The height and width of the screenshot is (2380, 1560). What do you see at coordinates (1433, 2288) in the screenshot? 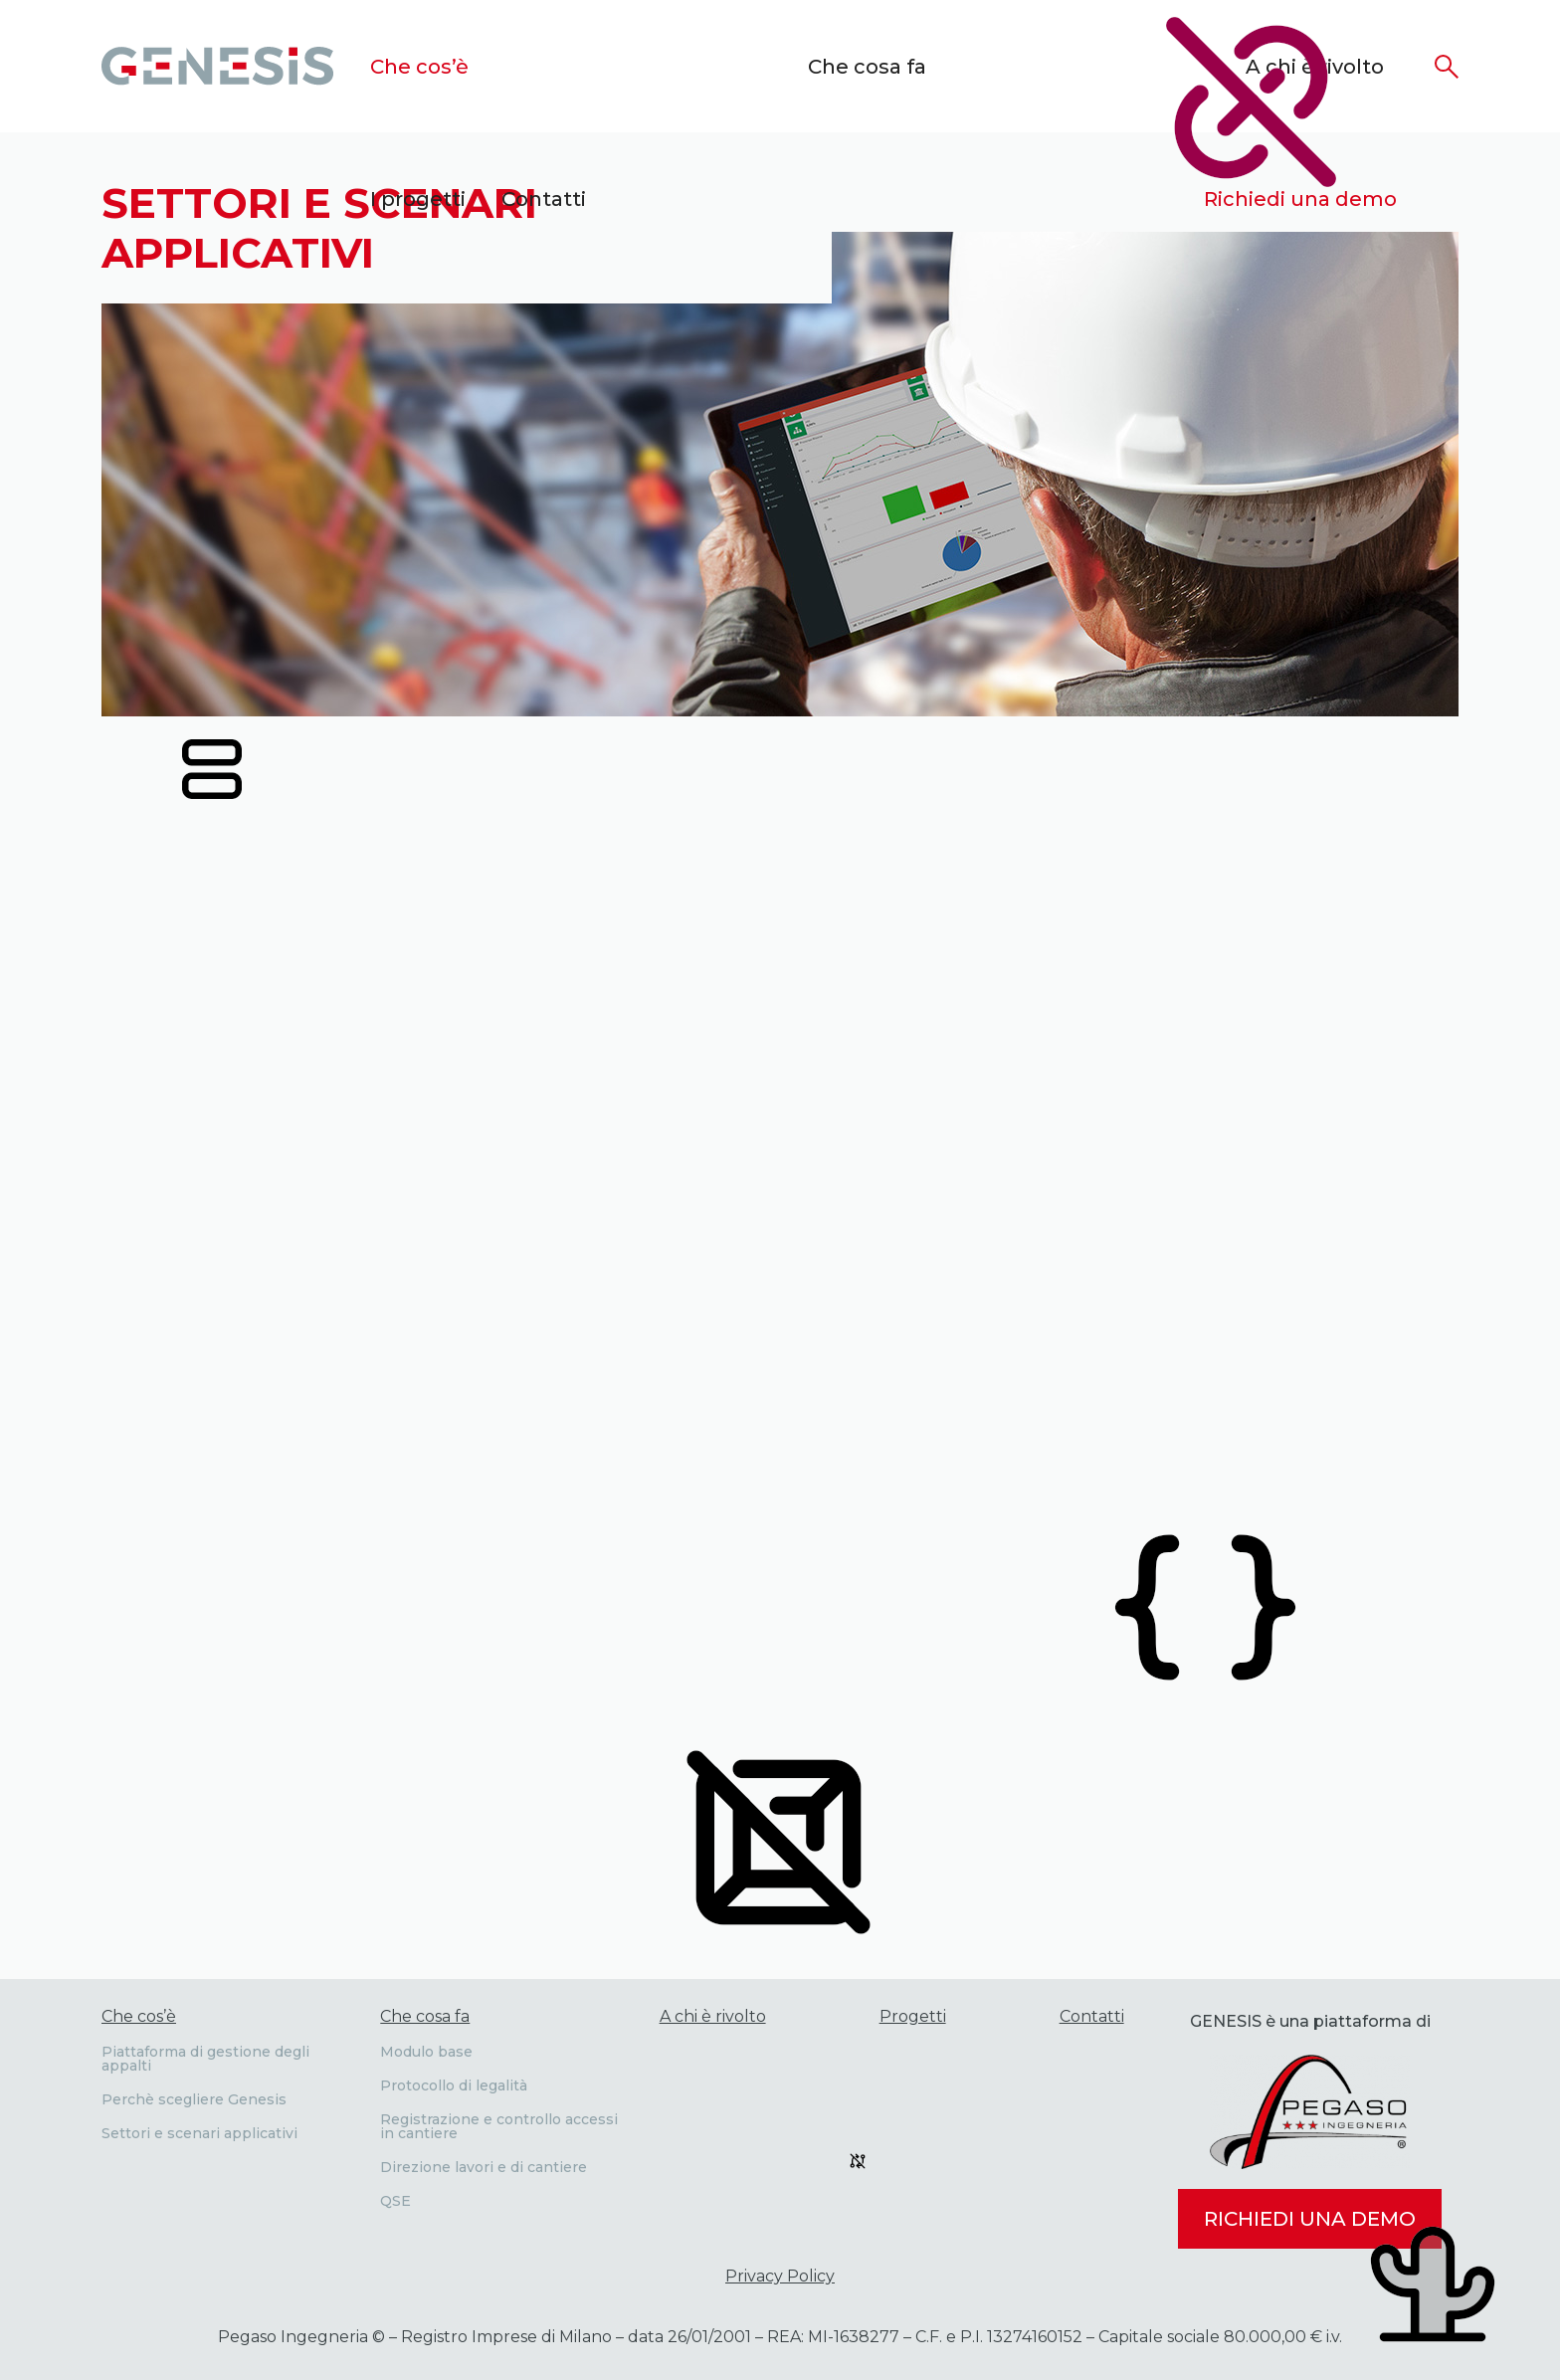
I see `indicates desert or arid climate theme` at bounding box center [1433, 2288].